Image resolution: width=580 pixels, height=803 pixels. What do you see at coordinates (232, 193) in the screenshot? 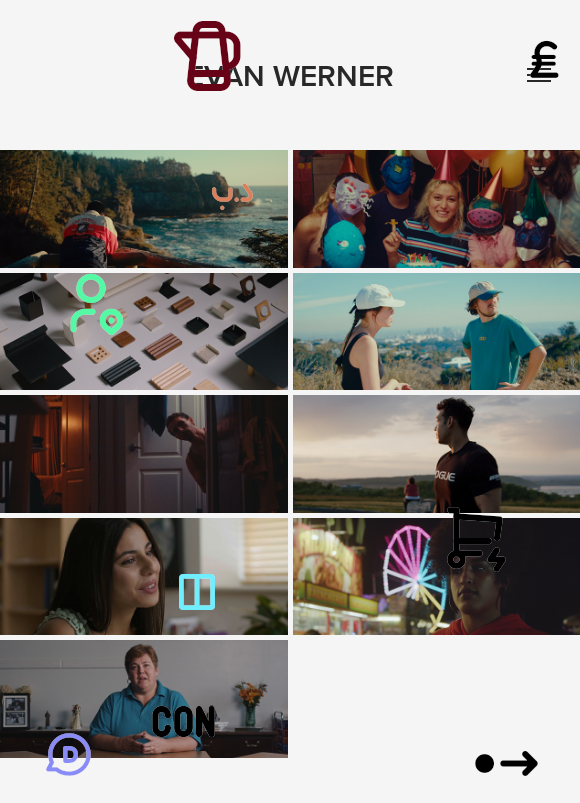
I see `indicates bahraini dinar currency` at bounding box center [232, 193].